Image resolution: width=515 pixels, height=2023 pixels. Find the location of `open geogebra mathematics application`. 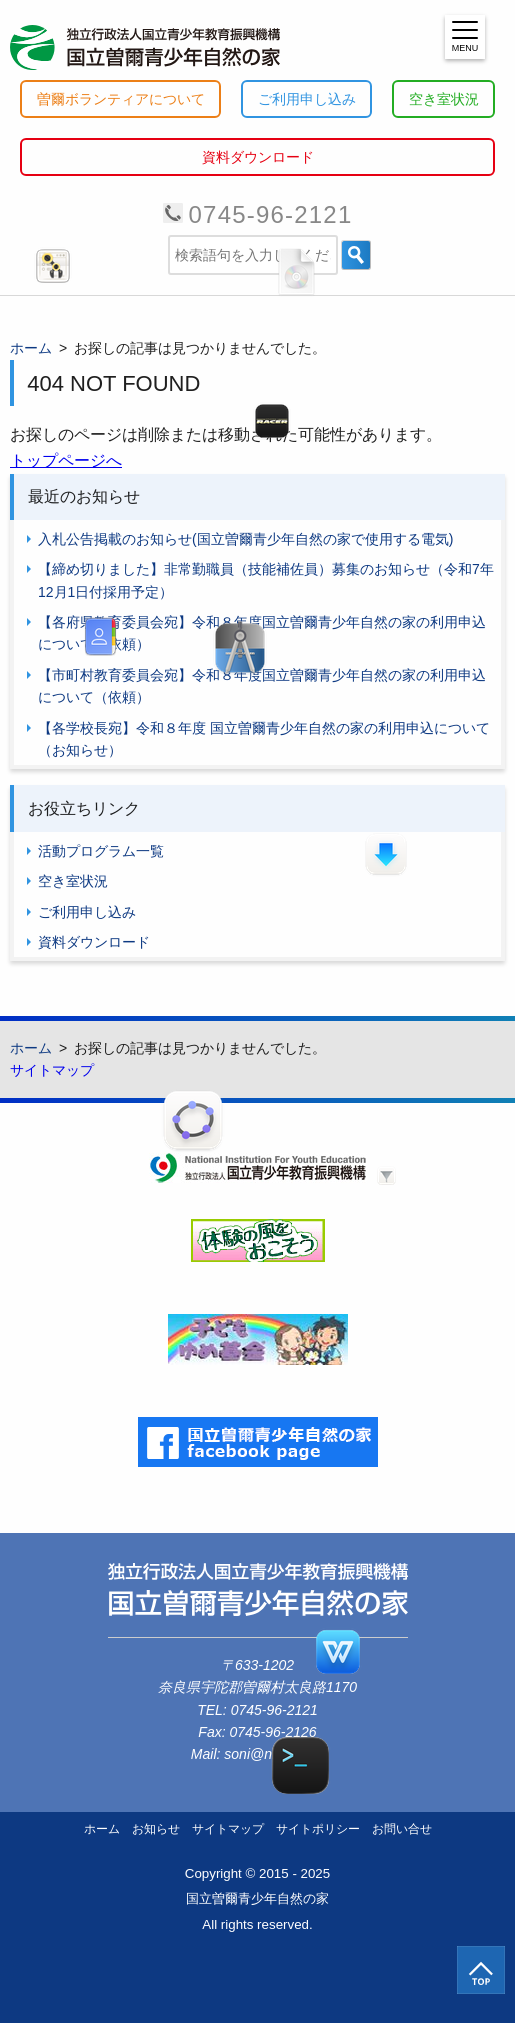

open geogebra mathematics application is located at coordinates (193, 1120).